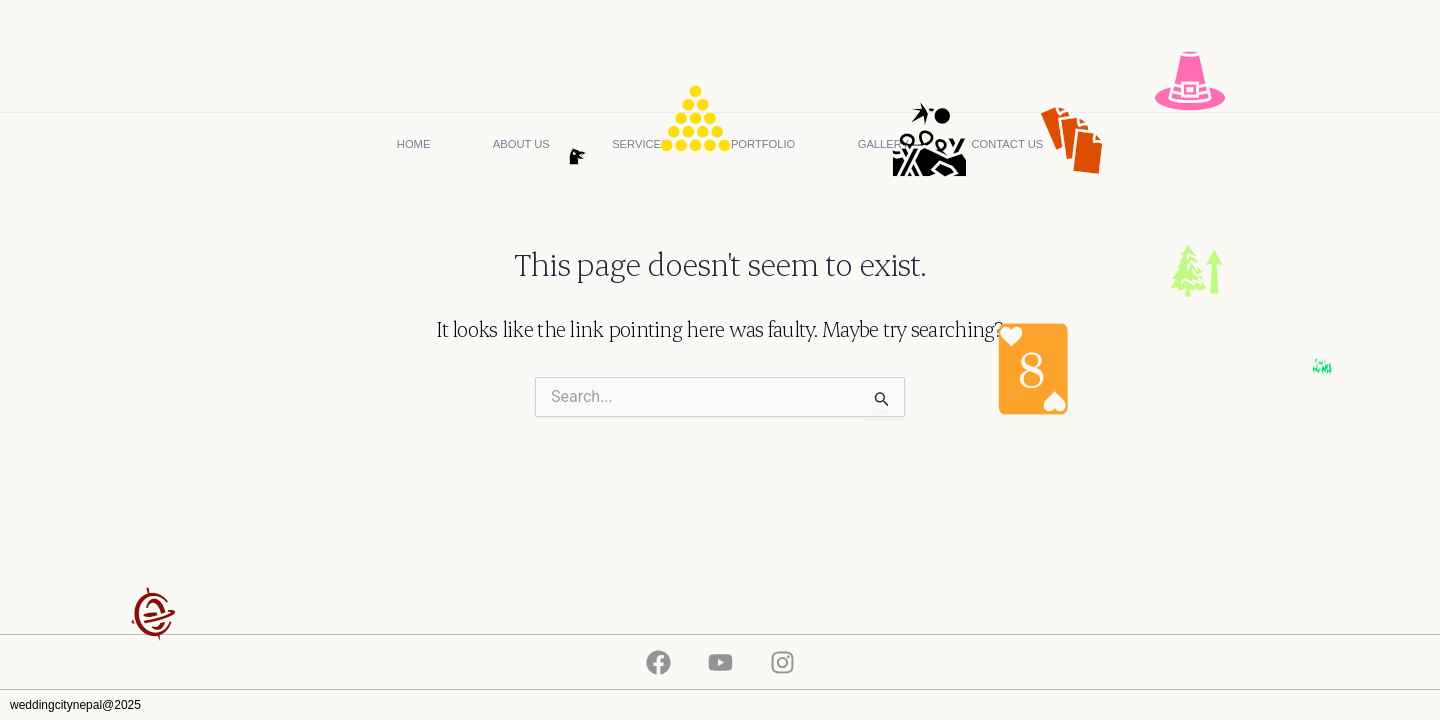 The width and height of the screenshot is (1440, 720). What do you see at coordinates (1322, 368) in the screenshot?
I see `indicates active wildfire alerts in your area` at bounding box center [1322, 368].